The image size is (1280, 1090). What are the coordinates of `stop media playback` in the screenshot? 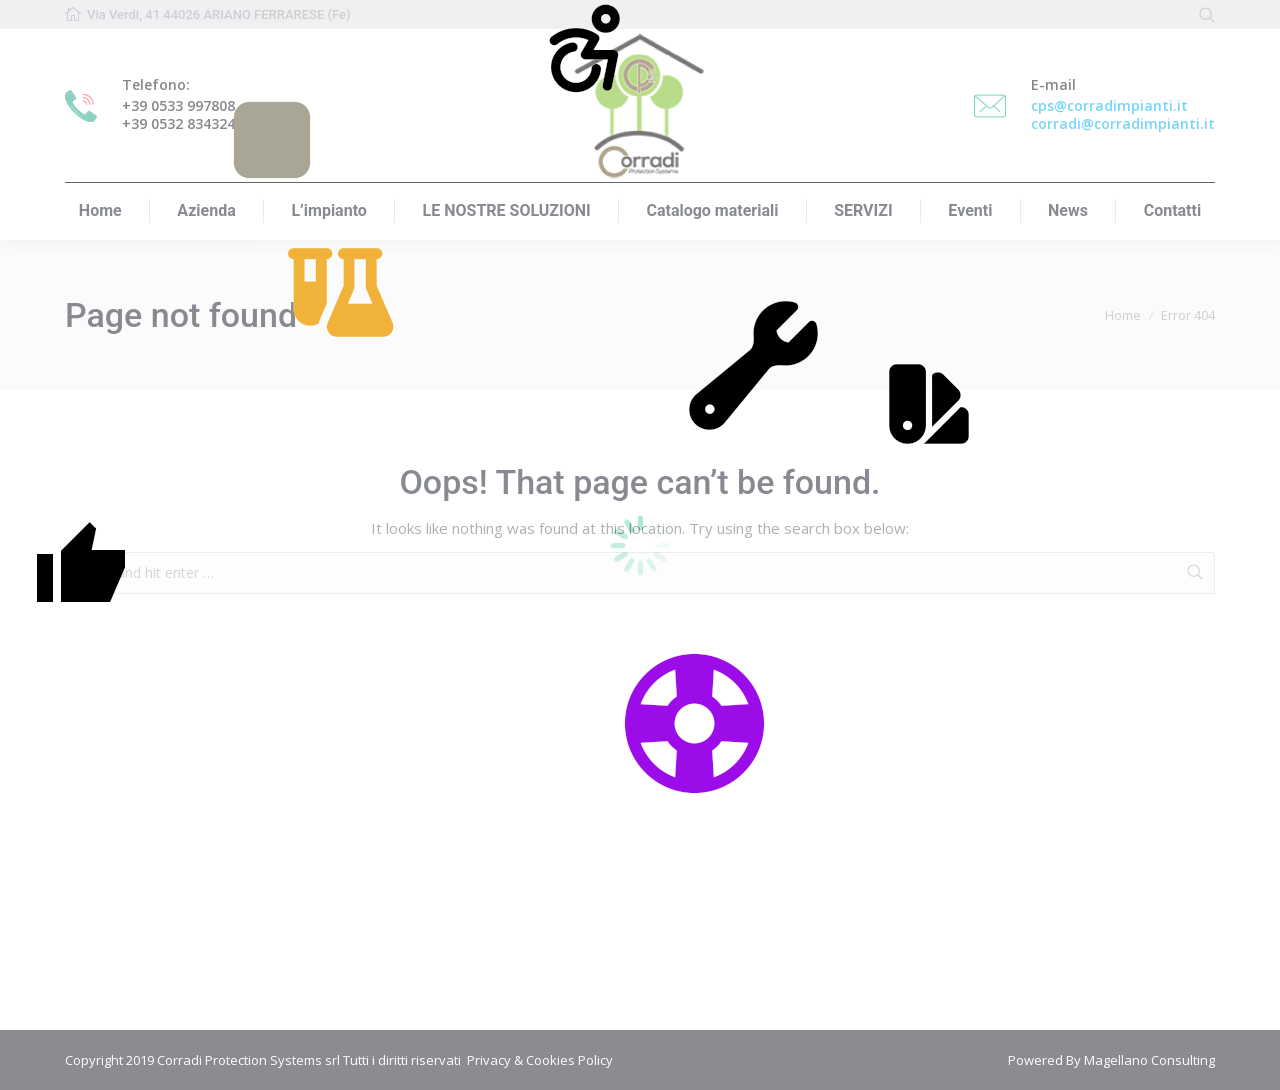 It's located at (272, 140).